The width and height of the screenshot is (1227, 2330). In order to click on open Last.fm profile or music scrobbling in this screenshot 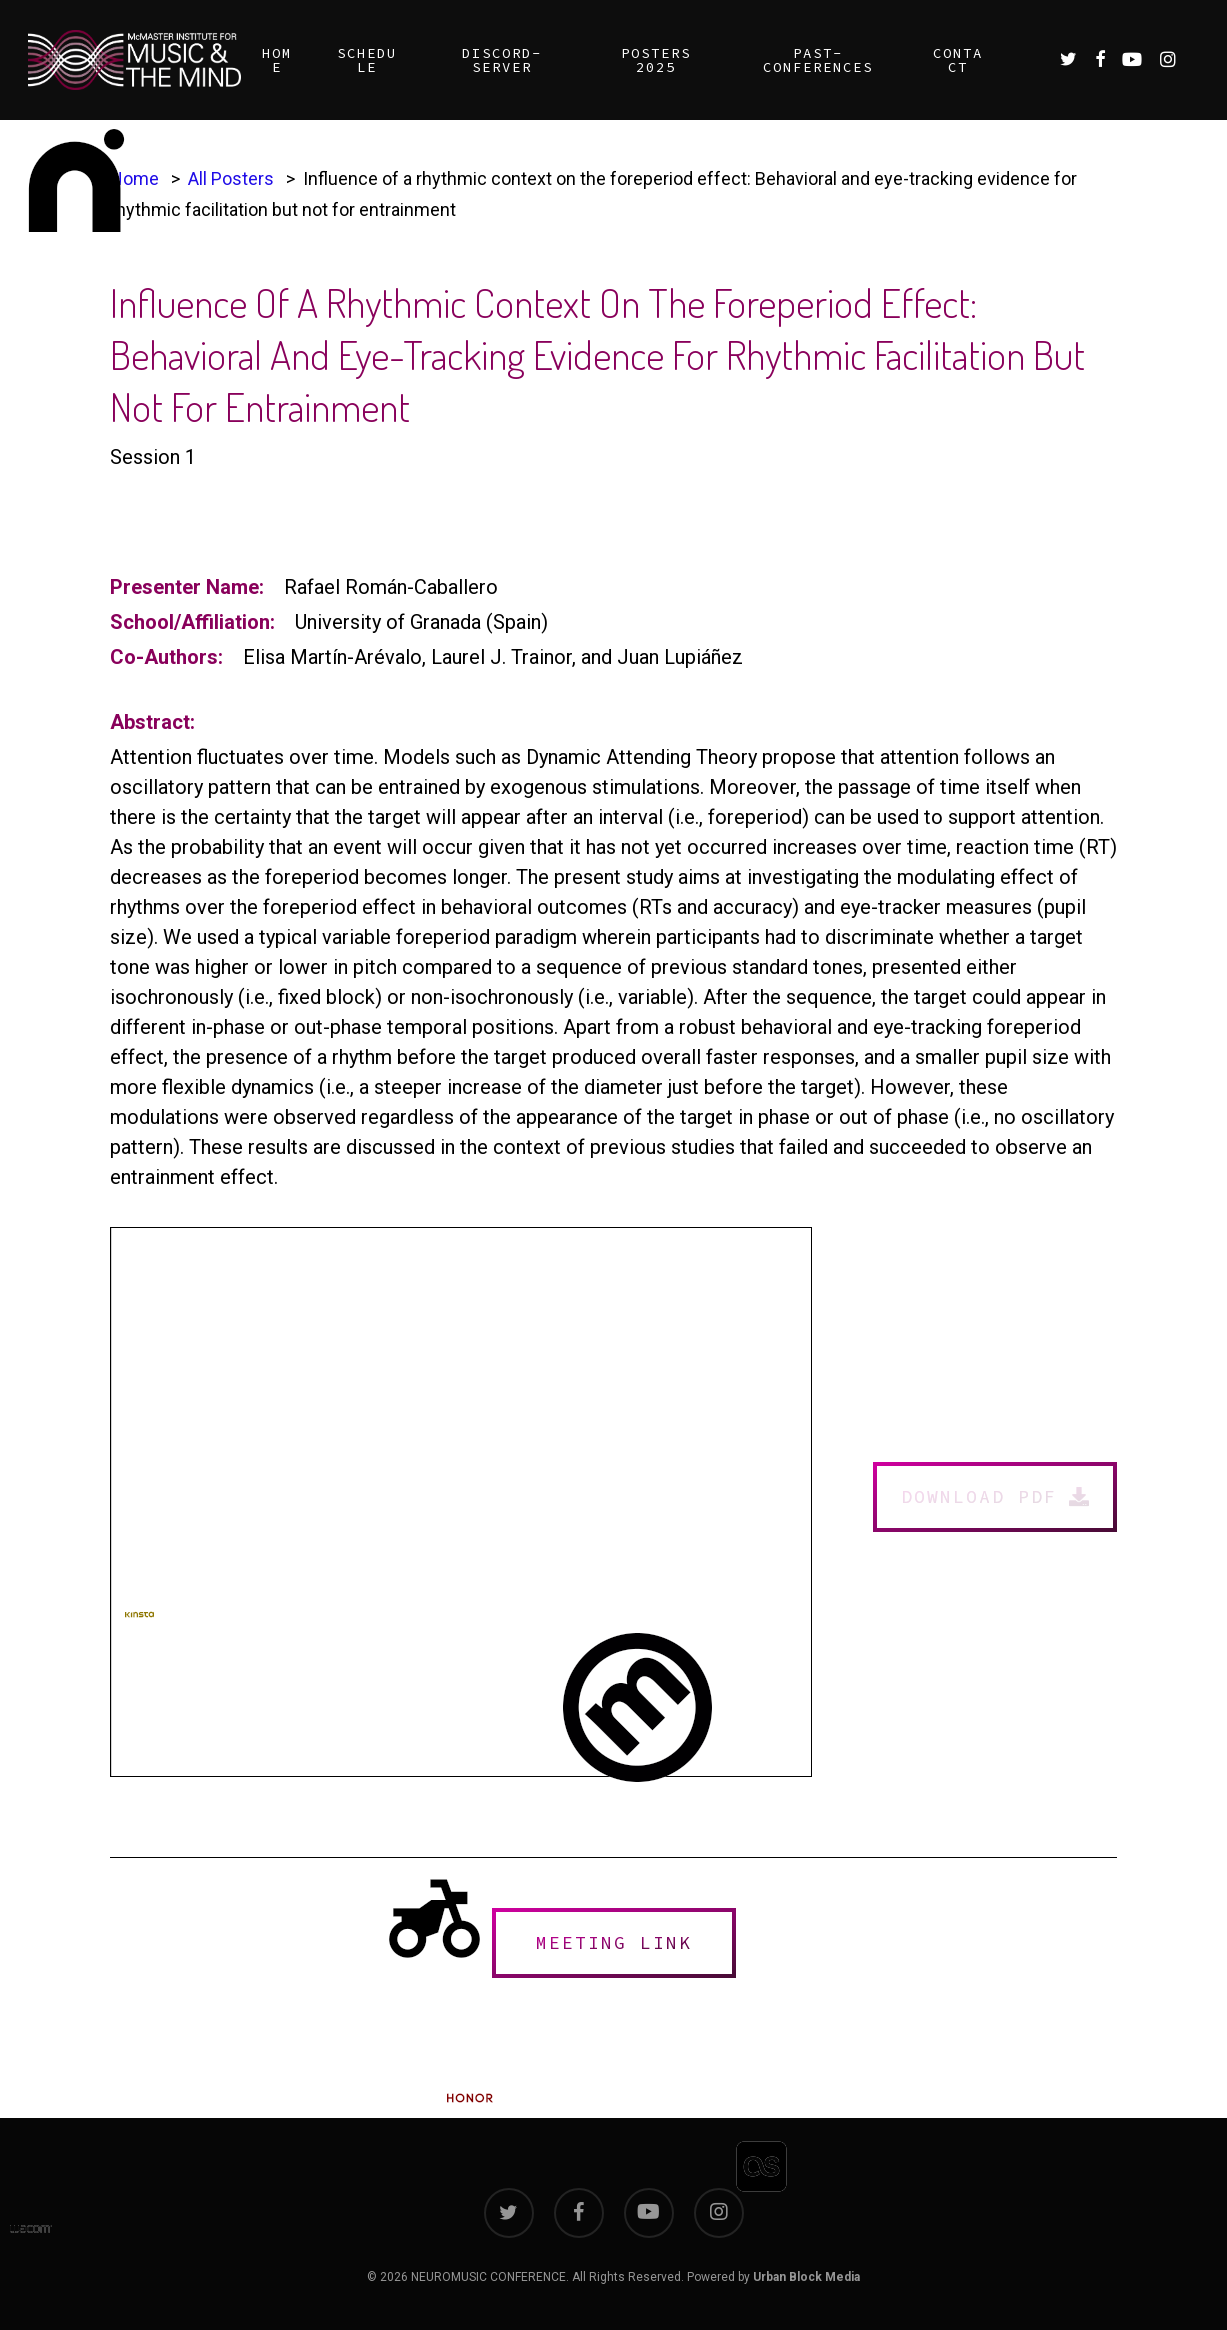, I will do `click(761, 2166)`.